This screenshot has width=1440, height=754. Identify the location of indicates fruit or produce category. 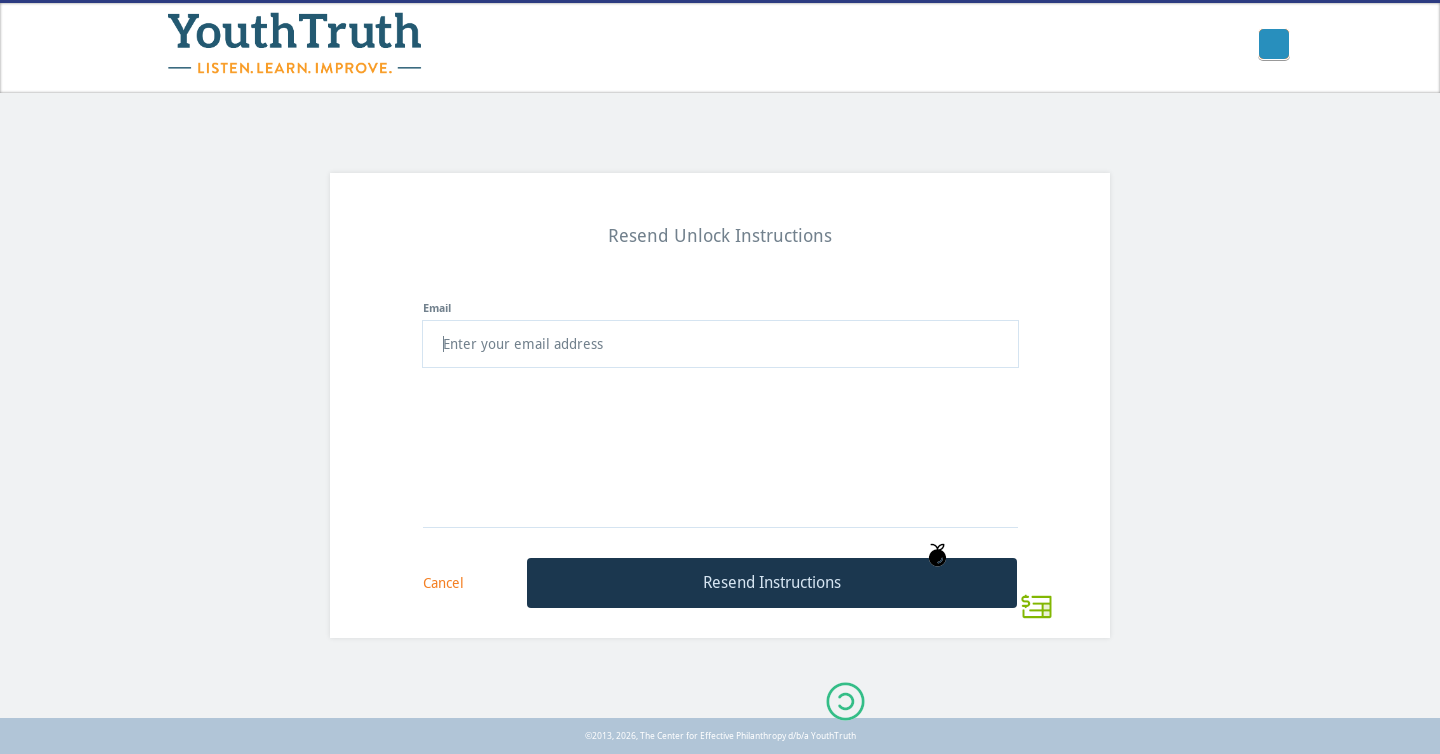
(937, 555).